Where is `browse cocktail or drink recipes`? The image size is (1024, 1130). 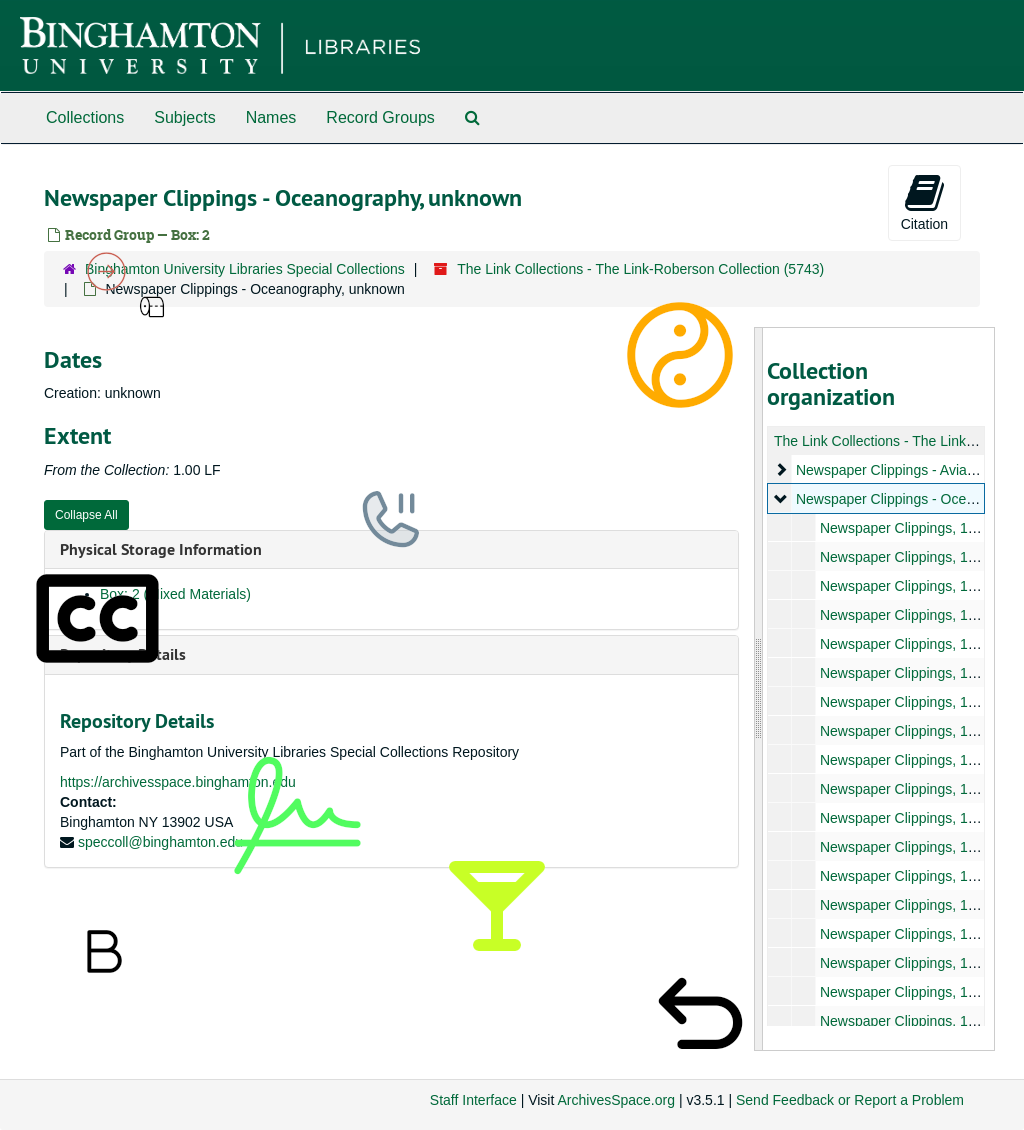 browse cocktail or drink recipes is located at coordinates (497, 903).